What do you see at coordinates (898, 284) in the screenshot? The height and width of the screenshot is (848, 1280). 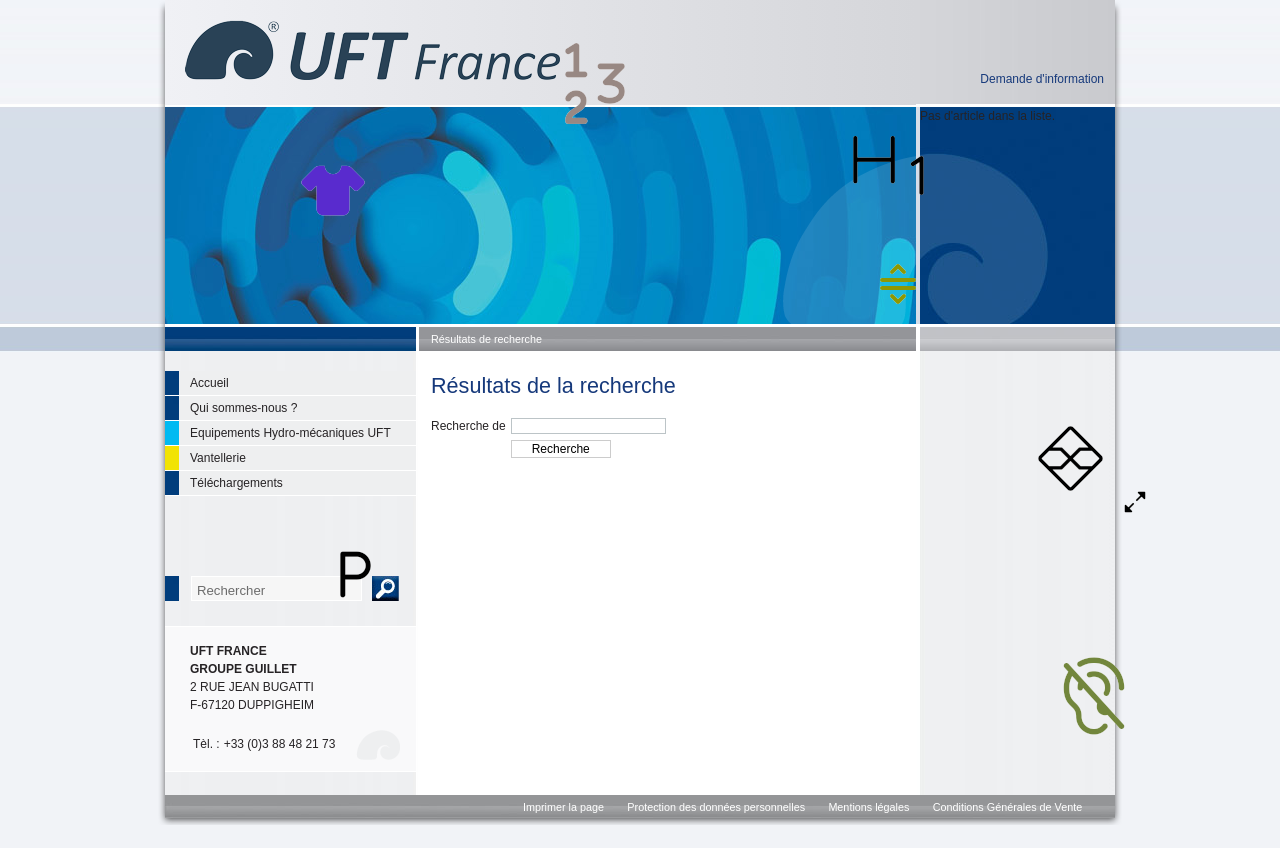 I see `reorder menu items or list elements` at bounding box center [898, 284].